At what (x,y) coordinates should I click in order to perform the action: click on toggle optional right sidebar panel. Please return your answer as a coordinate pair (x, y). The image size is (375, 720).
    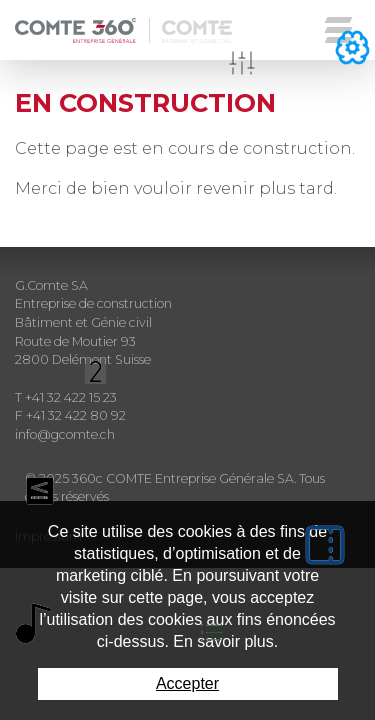
    Looking at the image, I should click on (325, 545).